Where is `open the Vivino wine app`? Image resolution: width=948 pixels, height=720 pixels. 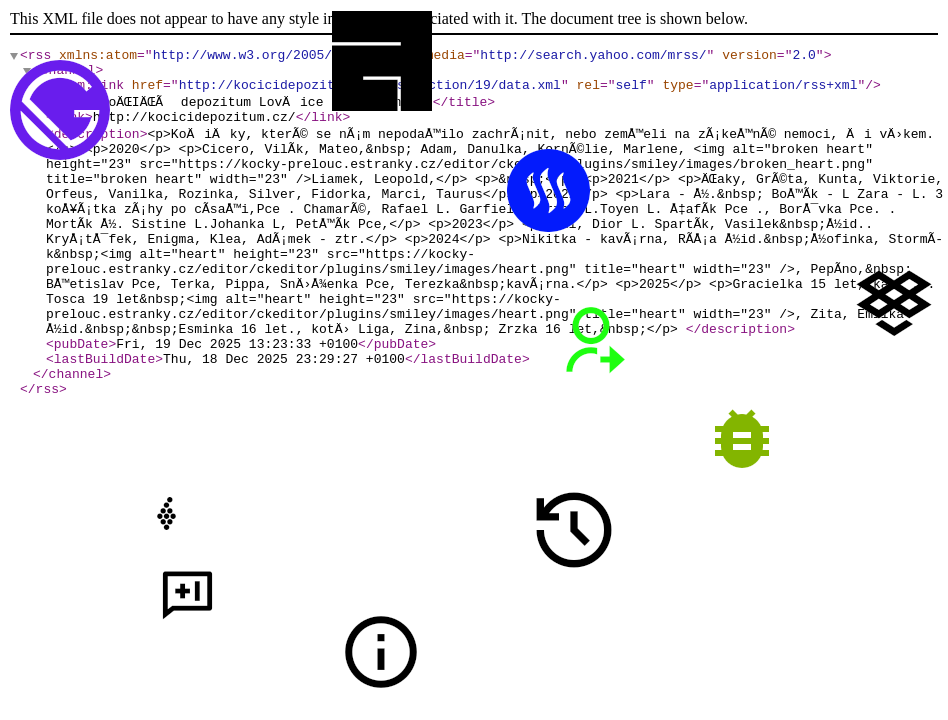
open the Vivino wine app is located at coordinates (166, 513).